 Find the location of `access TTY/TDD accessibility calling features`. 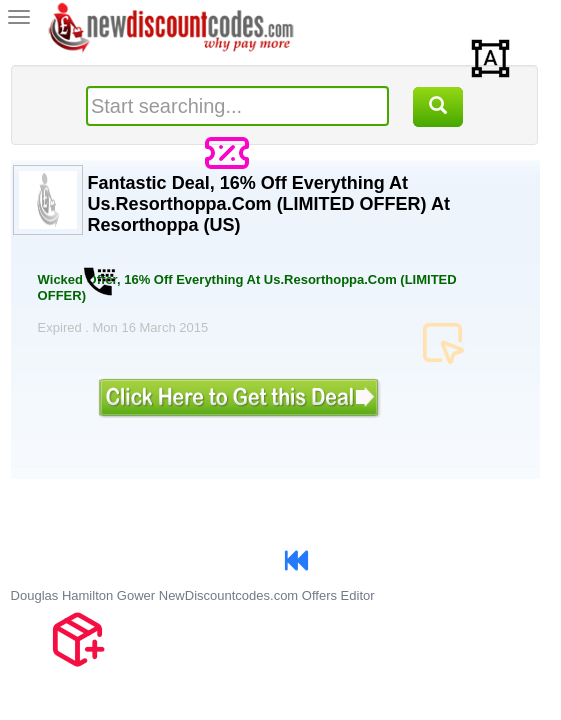

access TTY/TDD accessibility calling features is located at coordinates (99, 281).